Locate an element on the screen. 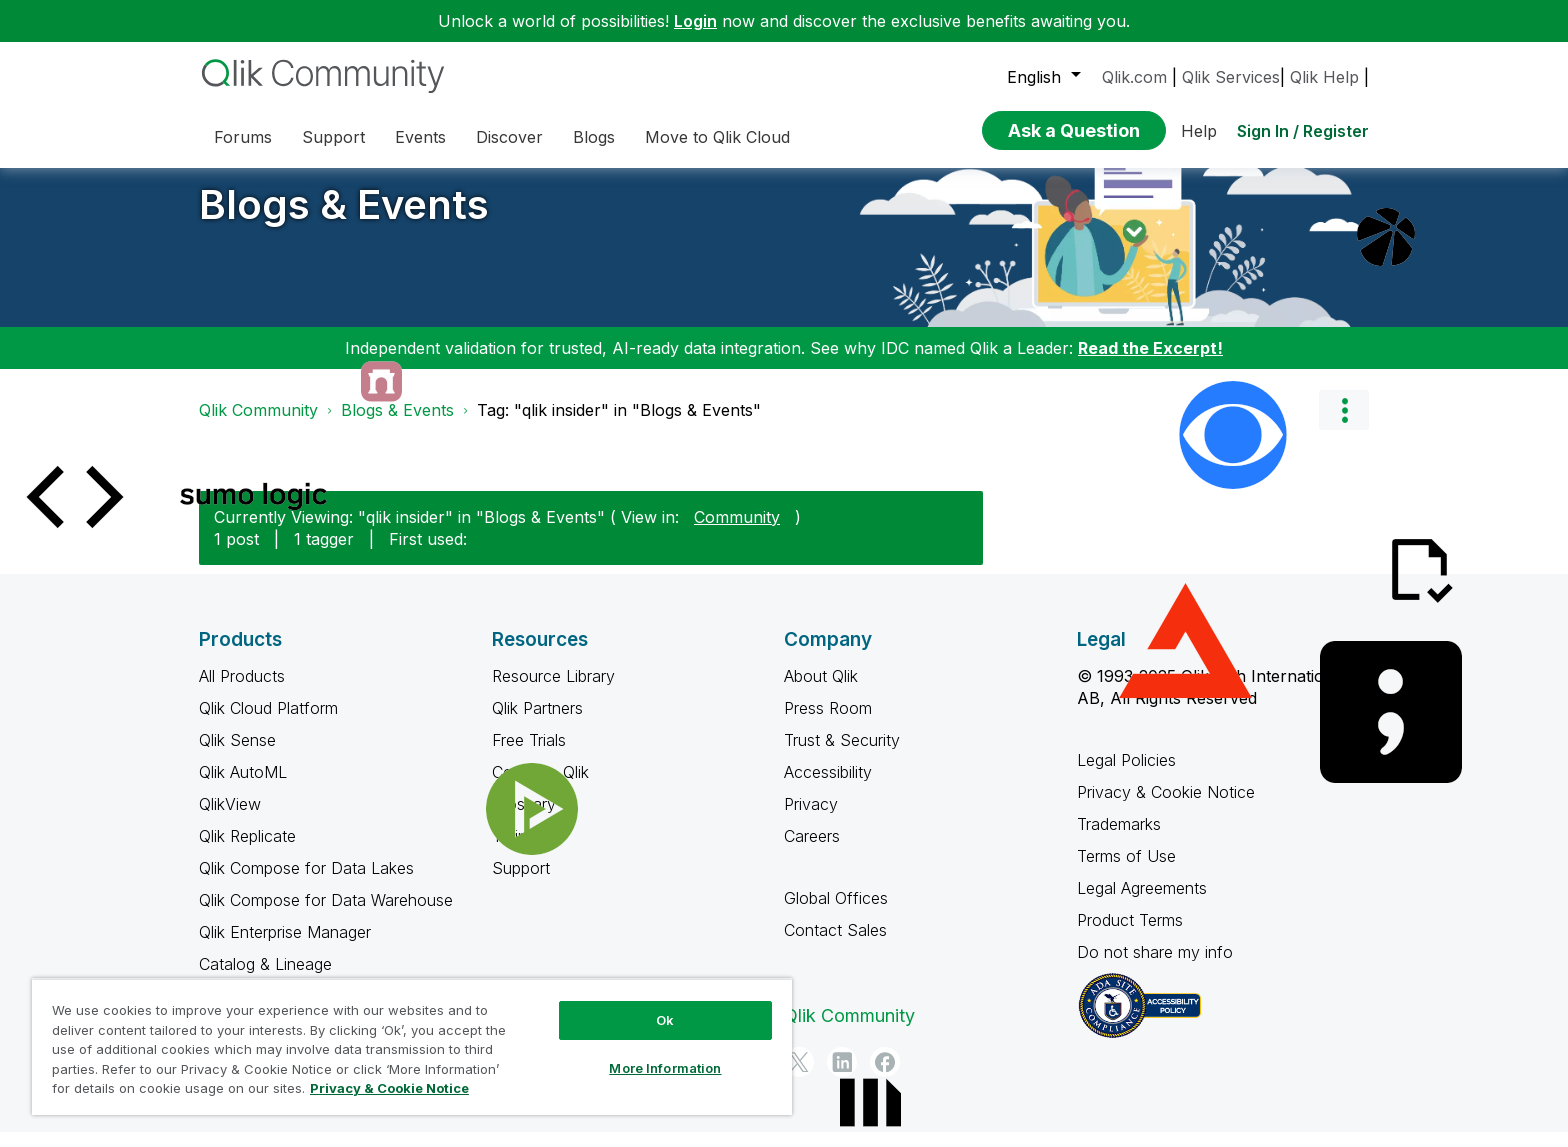  sumo logic company logo is located at coordinates (253, 496).